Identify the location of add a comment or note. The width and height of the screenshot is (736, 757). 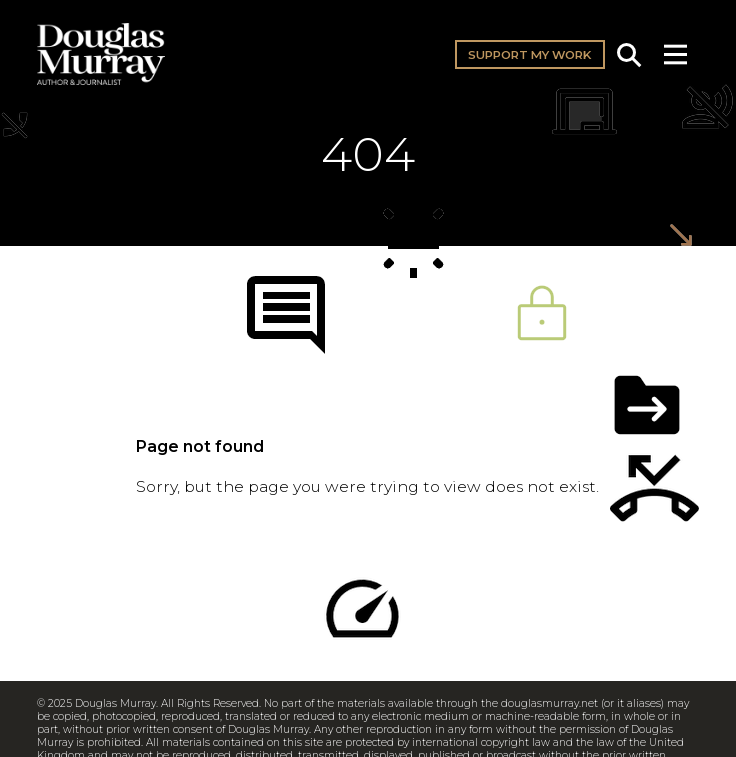
(286, 315).